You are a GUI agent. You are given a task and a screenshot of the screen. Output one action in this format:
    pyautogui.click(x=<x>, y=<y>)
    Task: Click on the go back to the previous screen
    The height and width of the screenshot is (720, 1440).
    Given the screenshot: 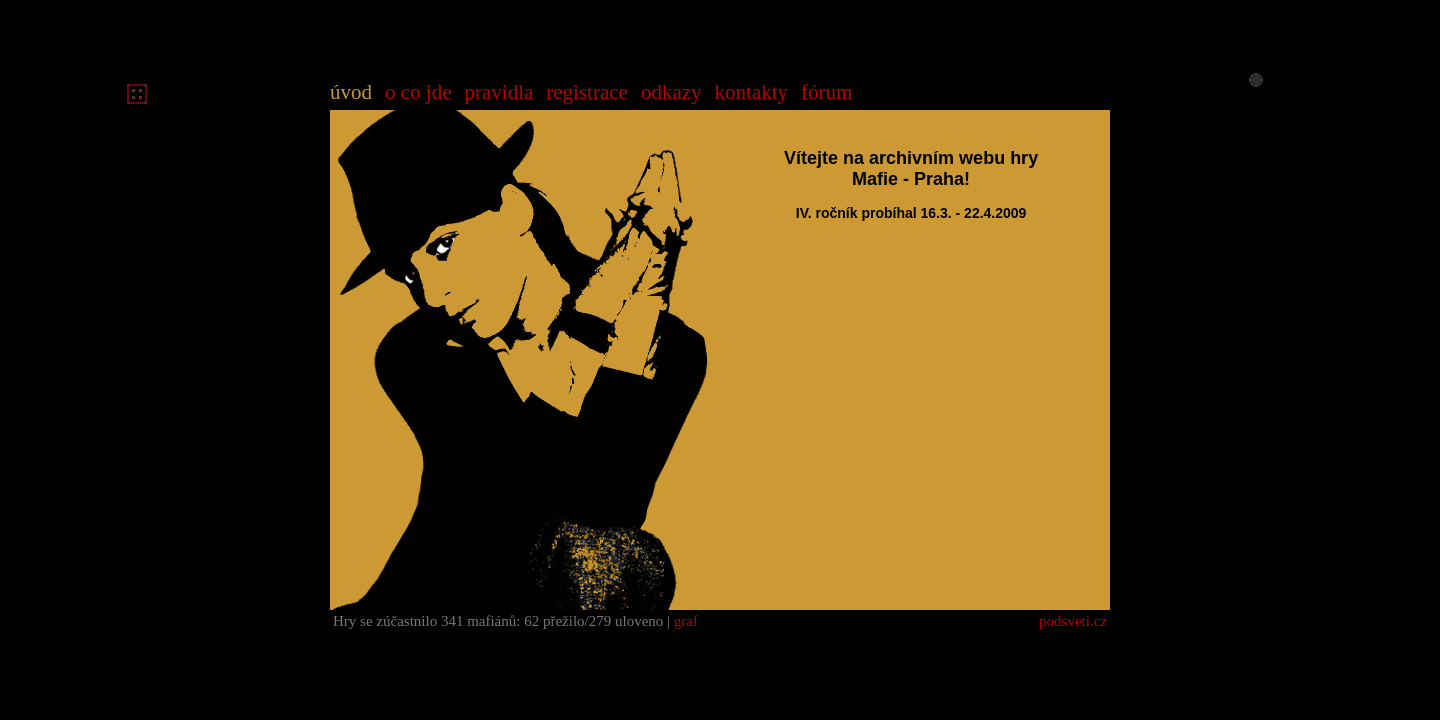 What is the action you would take?
    pyautogui.click(x=1256, y=80)
    